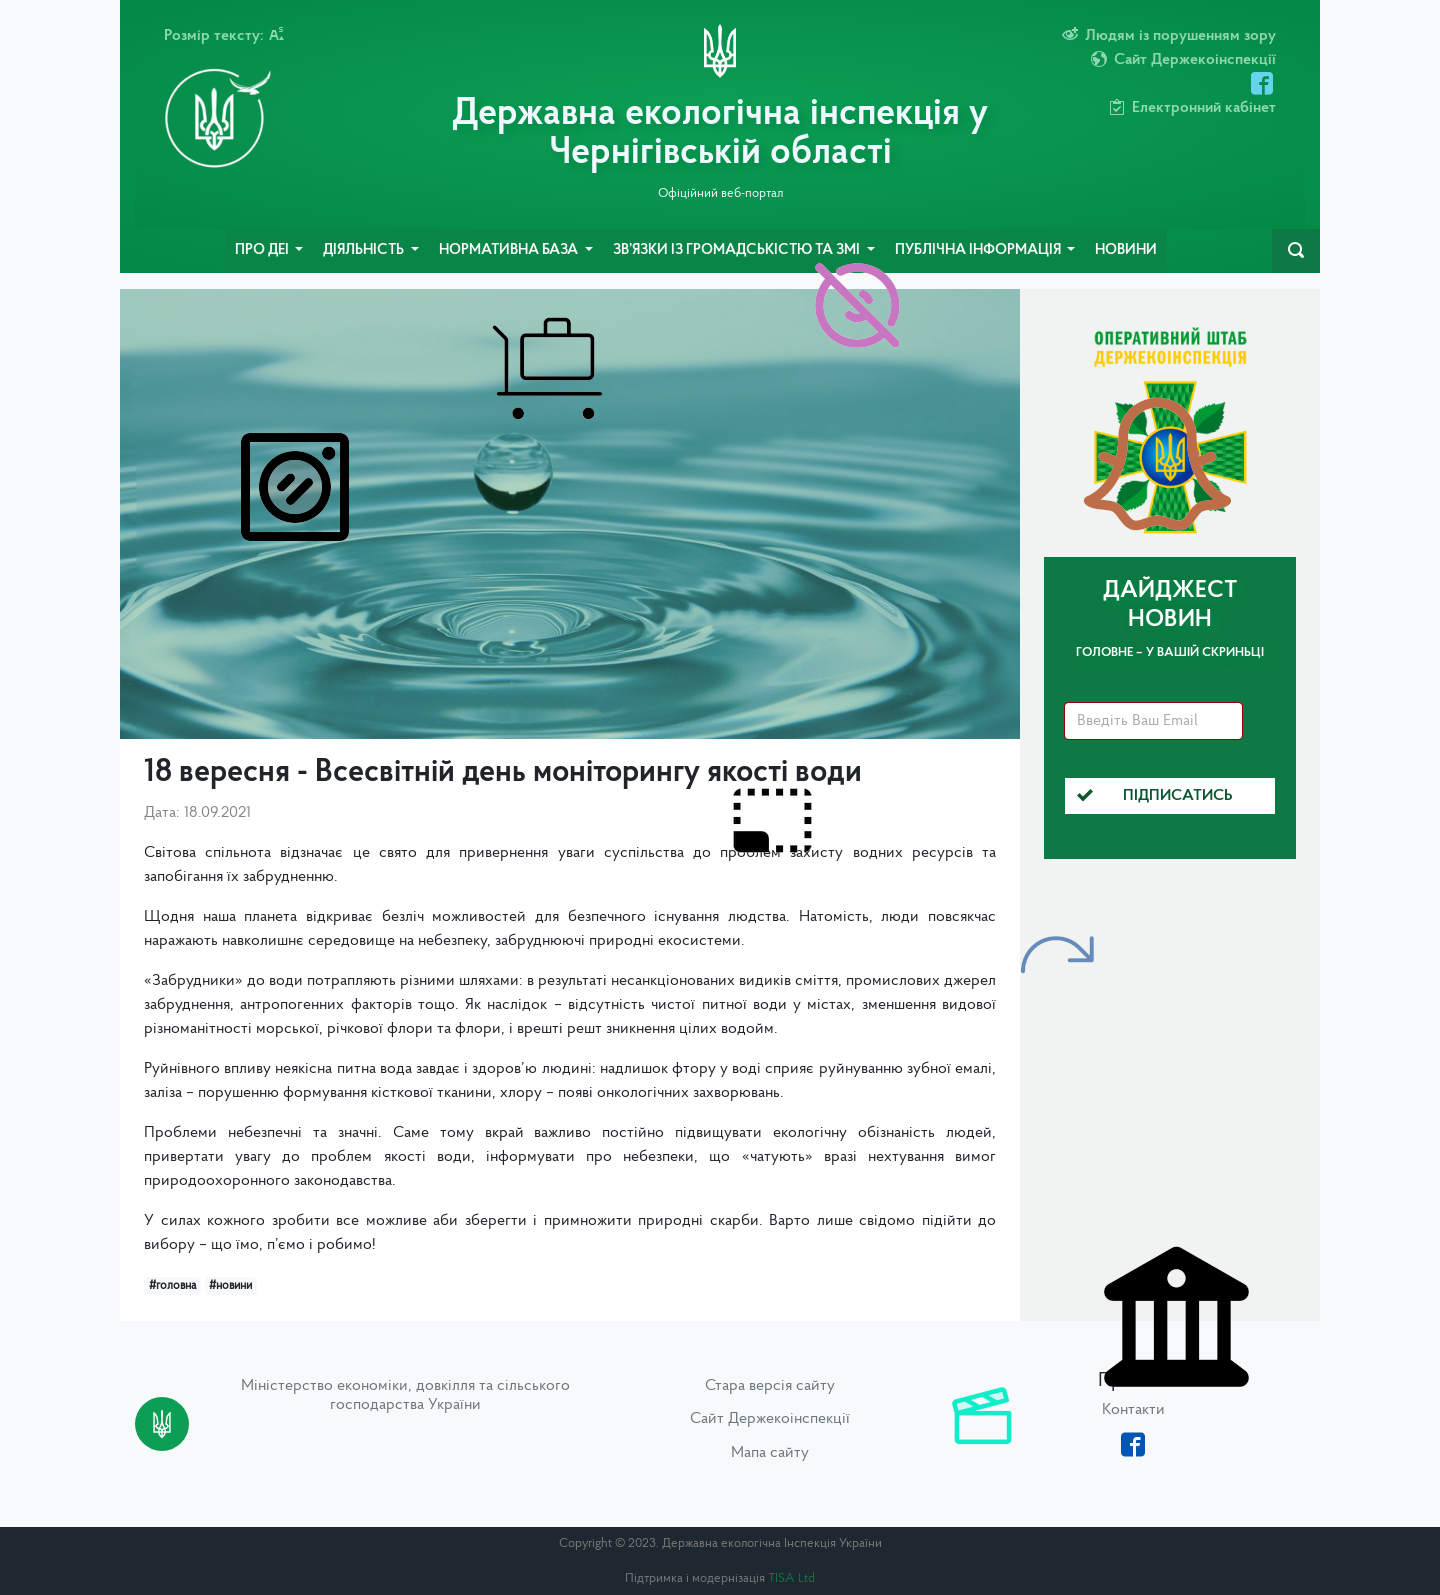 Image resolution: width=1440 pixels, height=1595 pixels. I want to click on access video or movie content, so click(983, 1418).